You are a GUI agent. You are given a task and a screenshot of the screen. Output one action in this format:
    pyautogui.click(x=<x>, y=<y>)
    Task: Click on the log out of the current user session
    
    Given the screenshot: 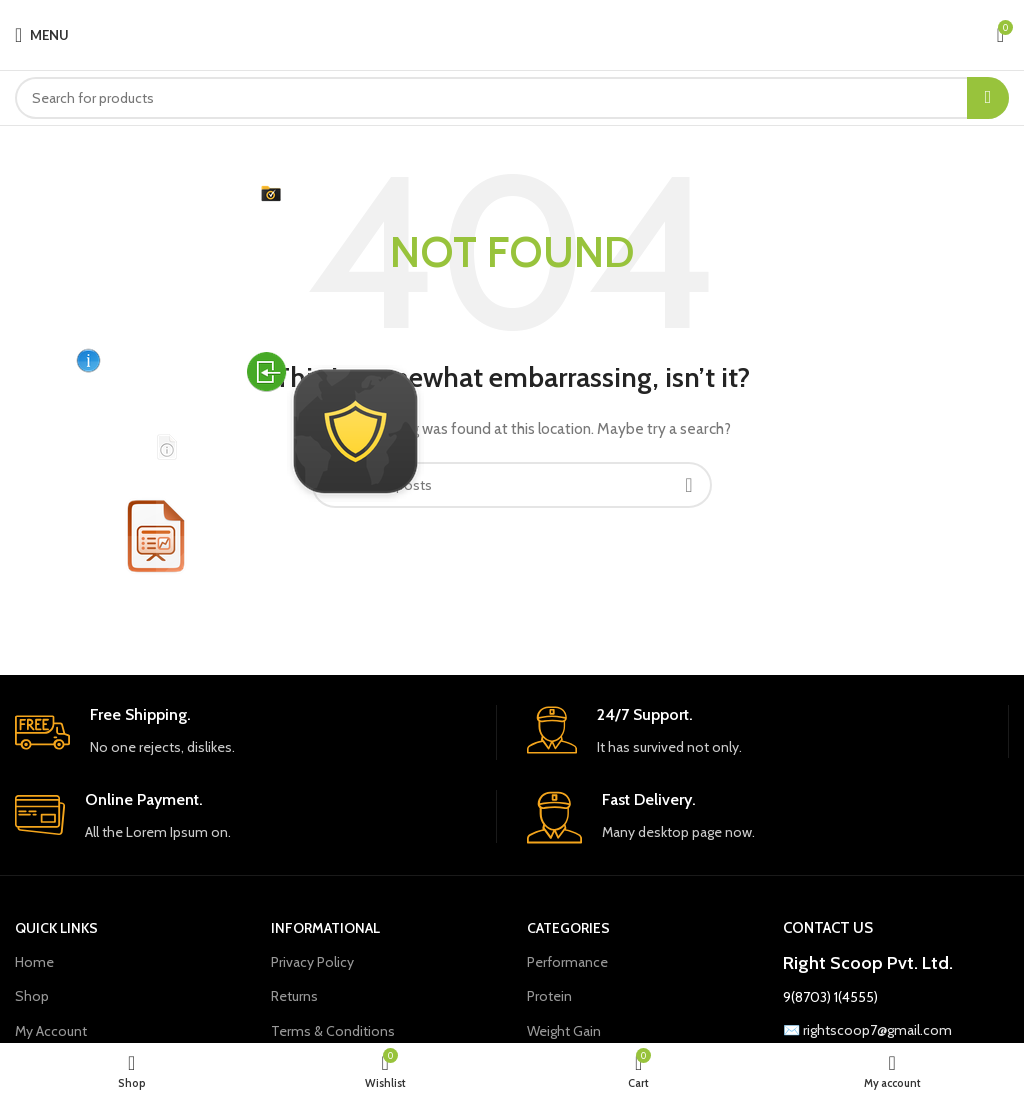 What is the action you would take?
    pyautogui.click(x=267, y=372)
    